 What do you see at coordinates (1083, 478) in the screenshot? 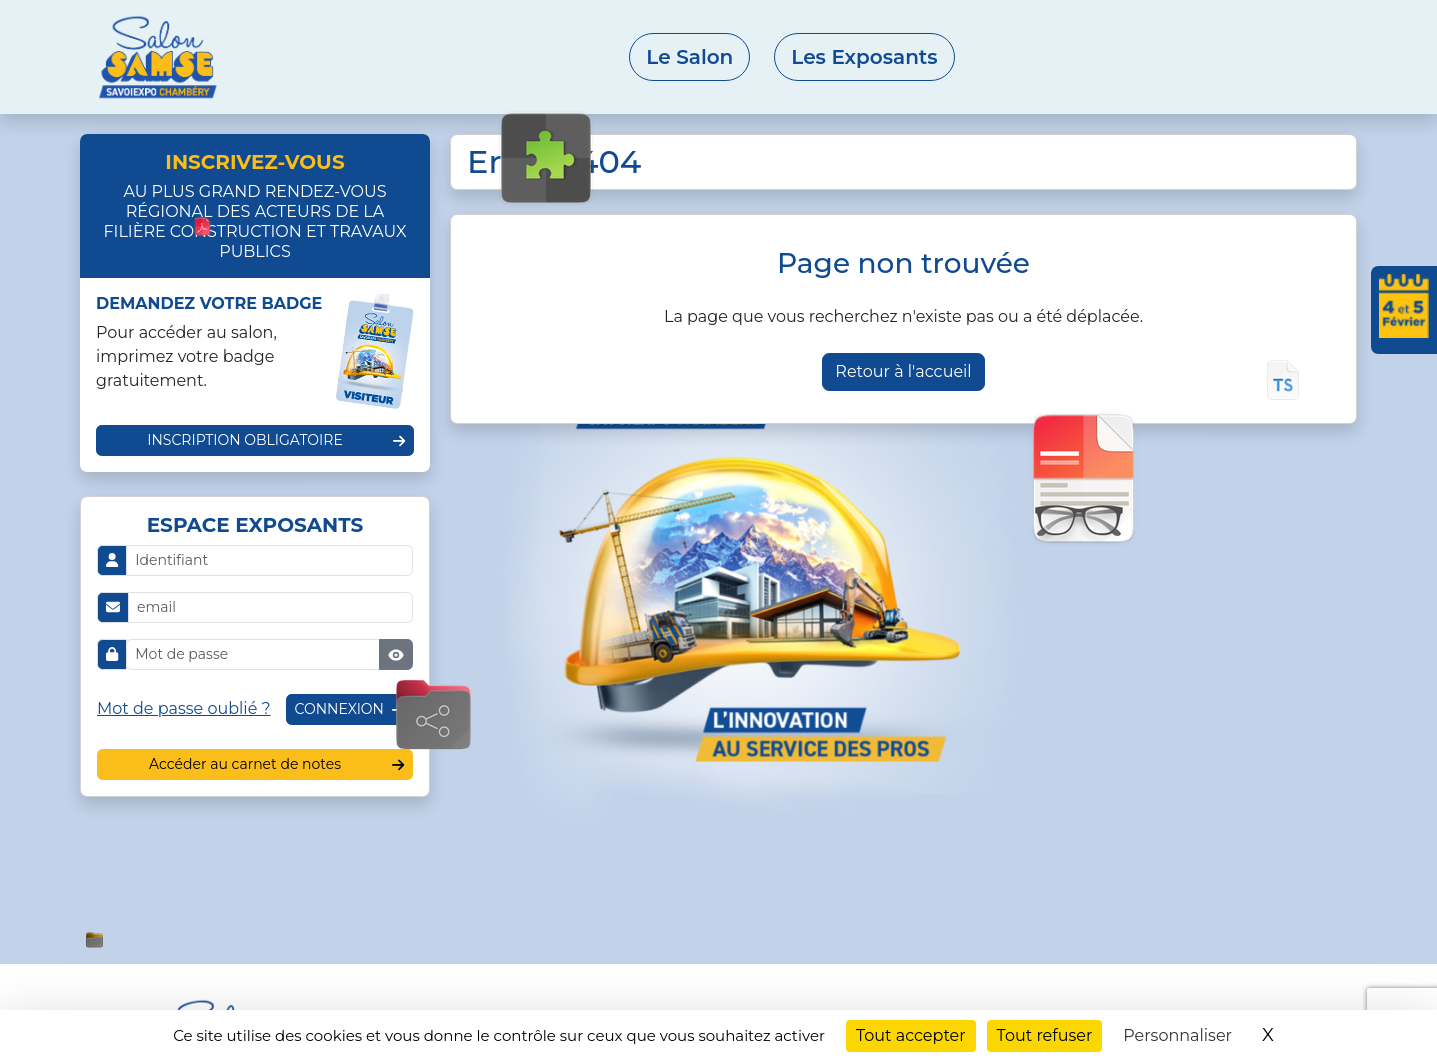
I see `open papers app for reading and organizing documents` at bounding box center [1083, 478].